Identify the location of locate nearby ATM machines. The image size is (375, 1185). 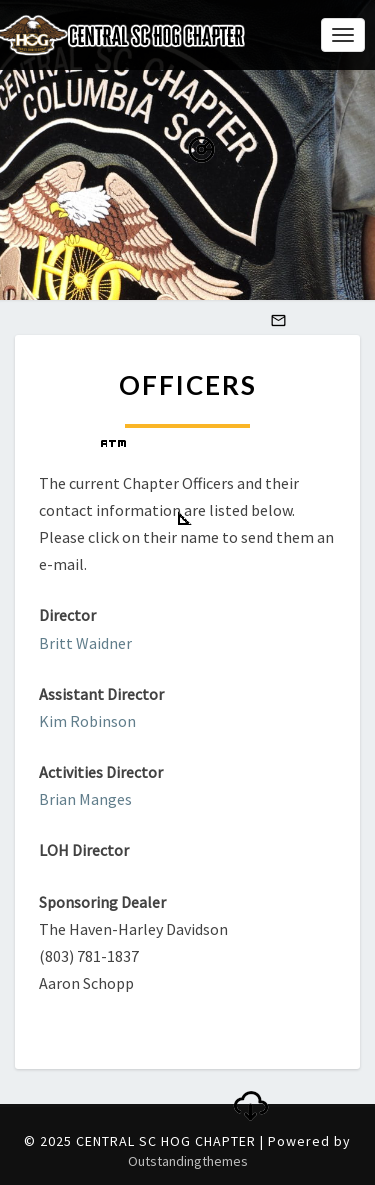
(113, 443).